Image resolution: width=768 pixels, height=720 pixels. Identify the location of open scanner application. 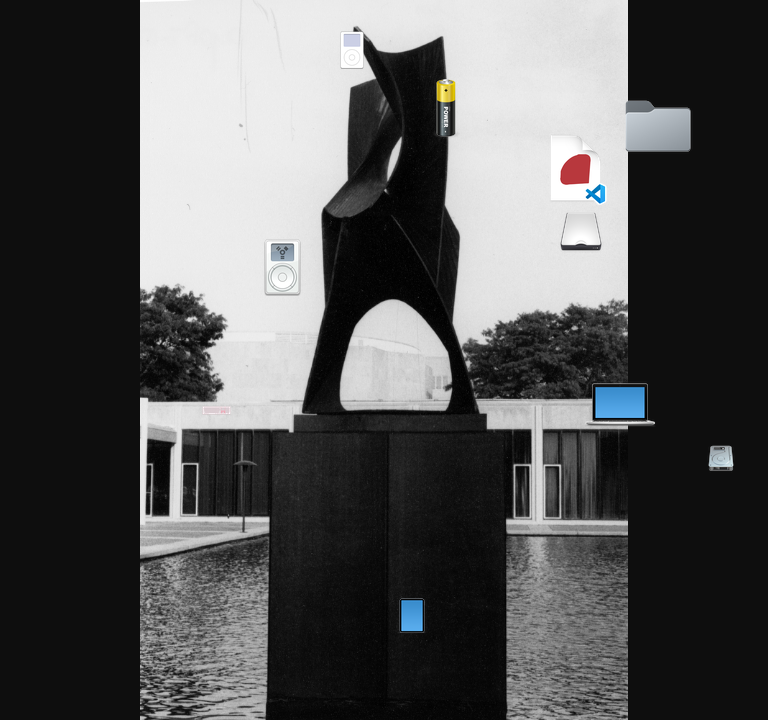
(581, 232).